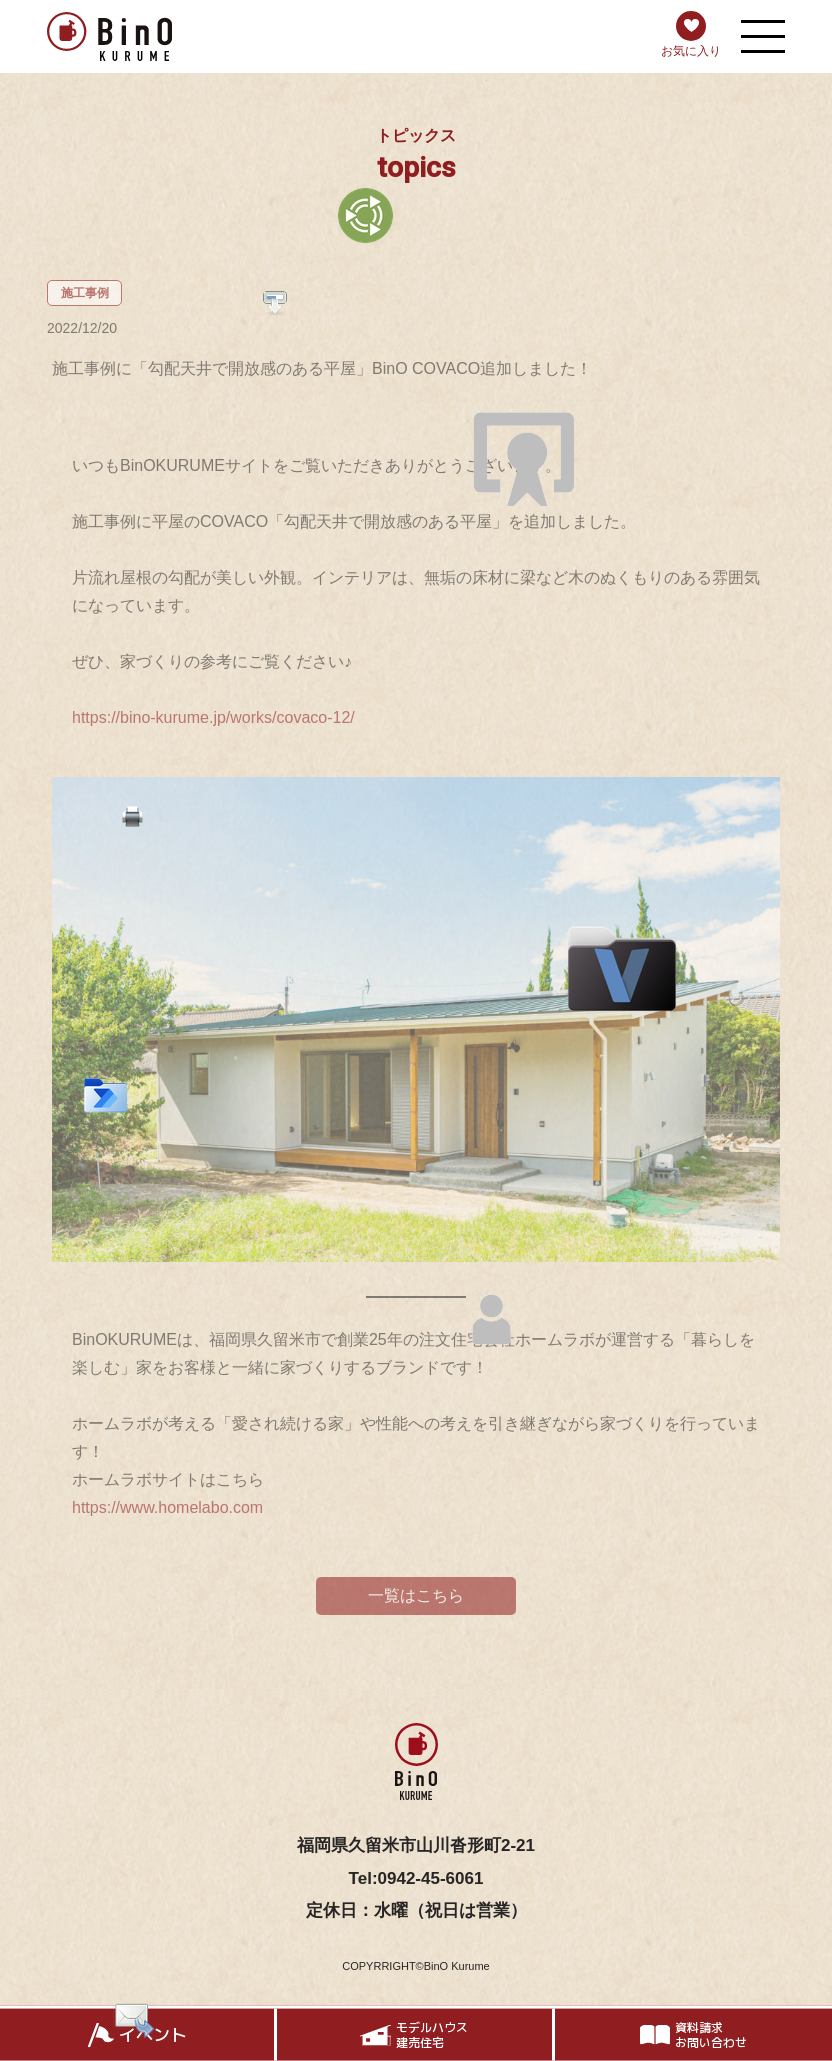 Image resolution: width=832 pixels, height=2061 pixels. Describe the element at coordinates (132, 816) in the screenshot. I see `add a new printer to your system` at that location.